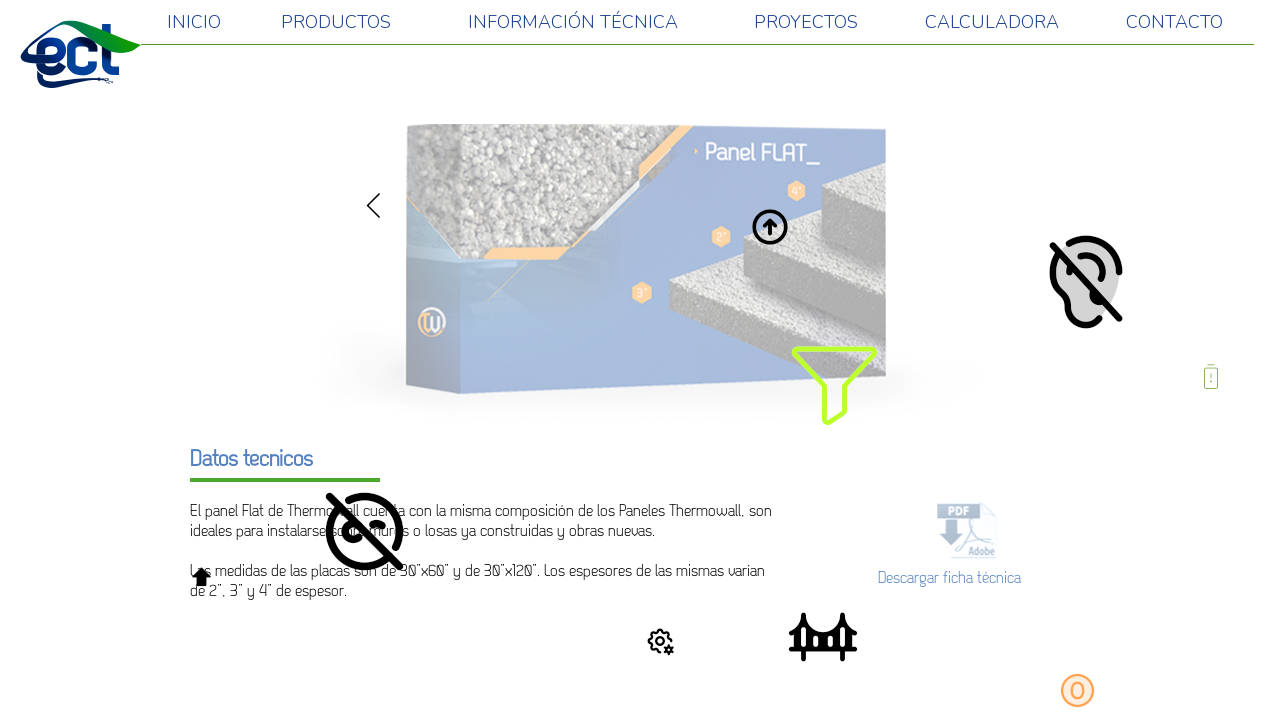 This screenshot has width=1280, height=720. Describe the element at coordinates (1077, 690) in the screenshot. I see `indicates zero items or empty count` at that location.